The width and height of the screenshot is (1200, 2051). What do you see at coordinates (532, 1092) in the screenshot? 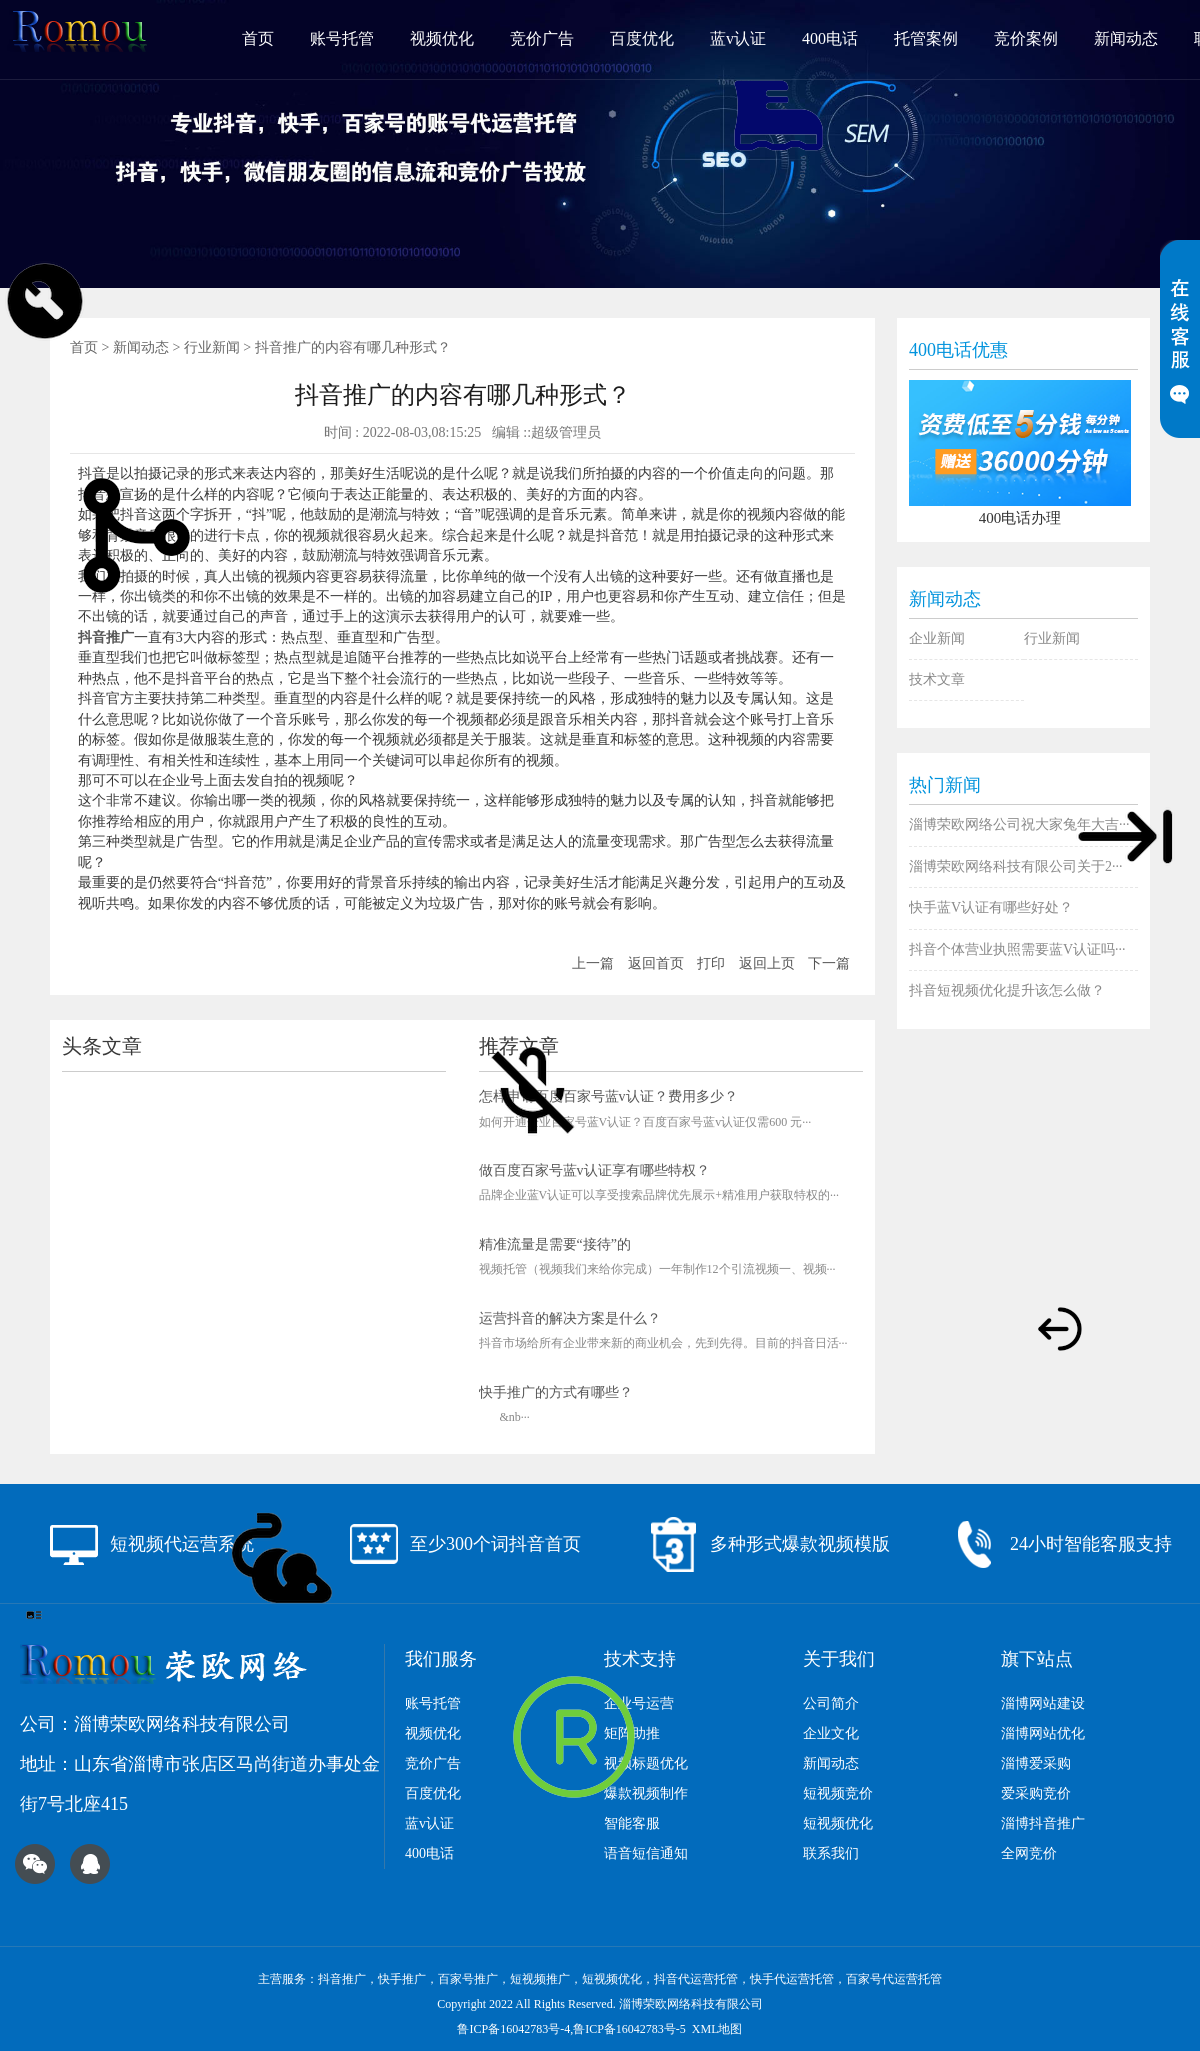
I see `mute your microphone` at bounding box center [532, 1092].